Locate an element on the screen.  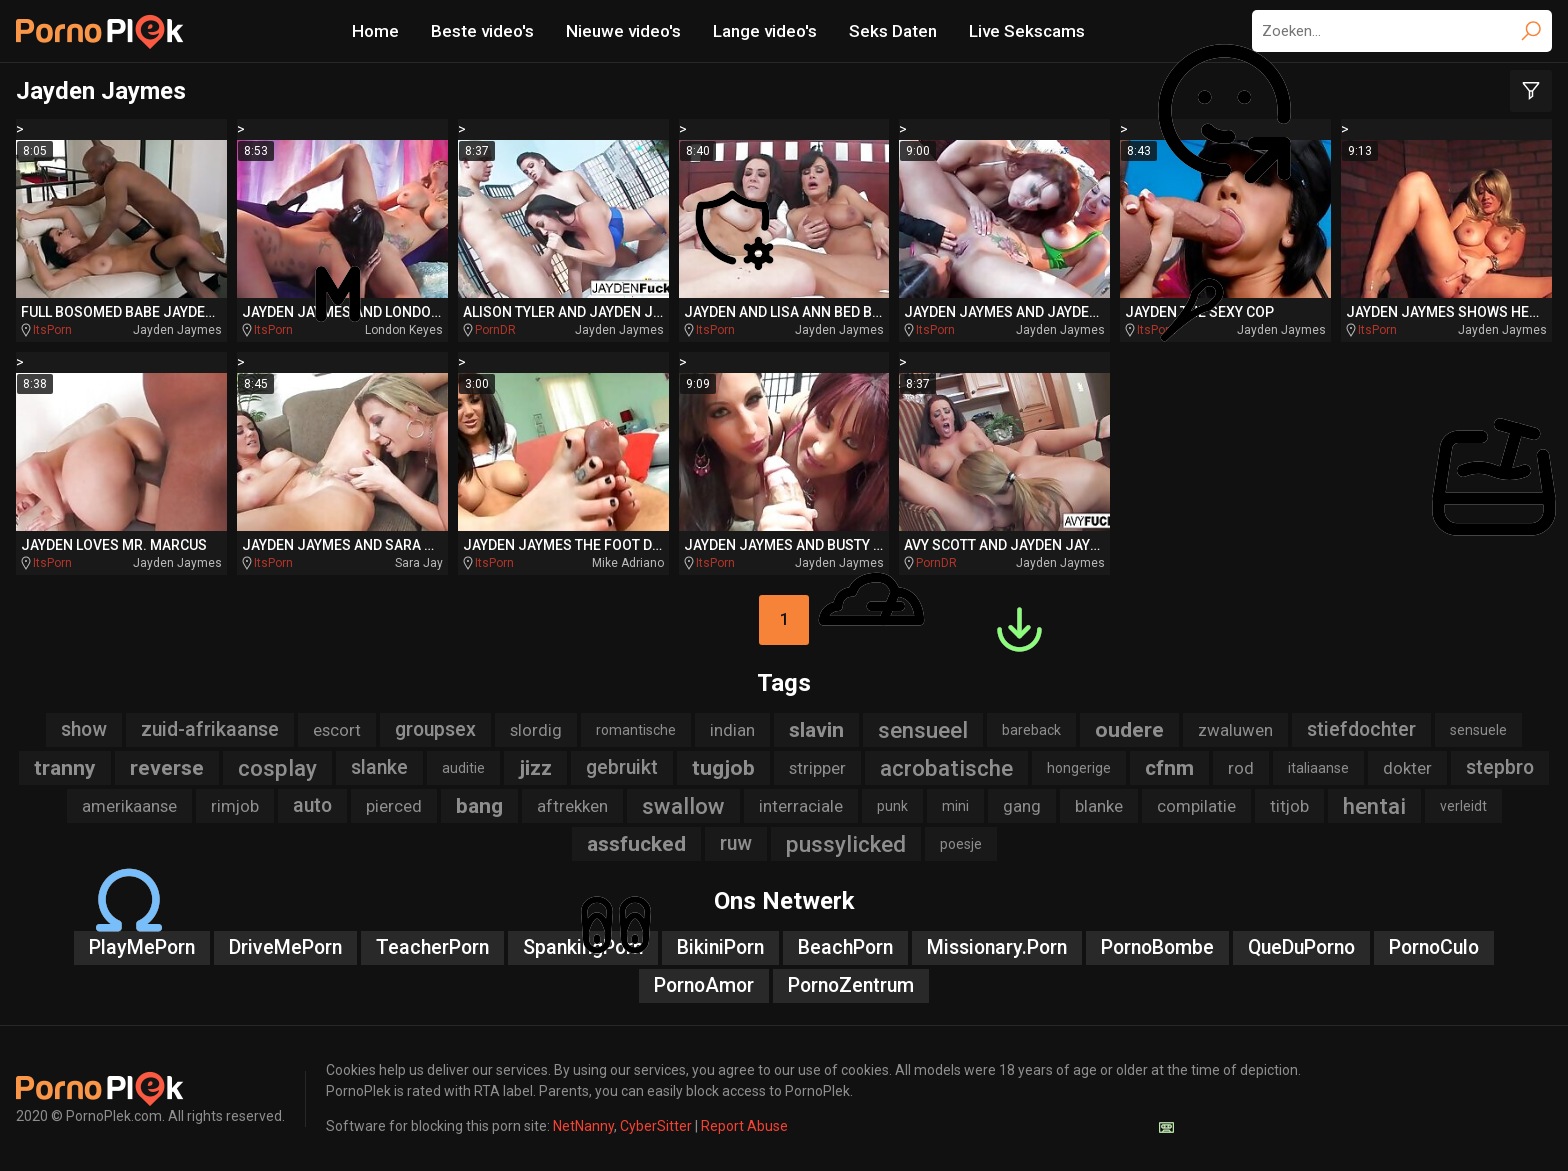
access security settings is located at coordinates (732, 227).